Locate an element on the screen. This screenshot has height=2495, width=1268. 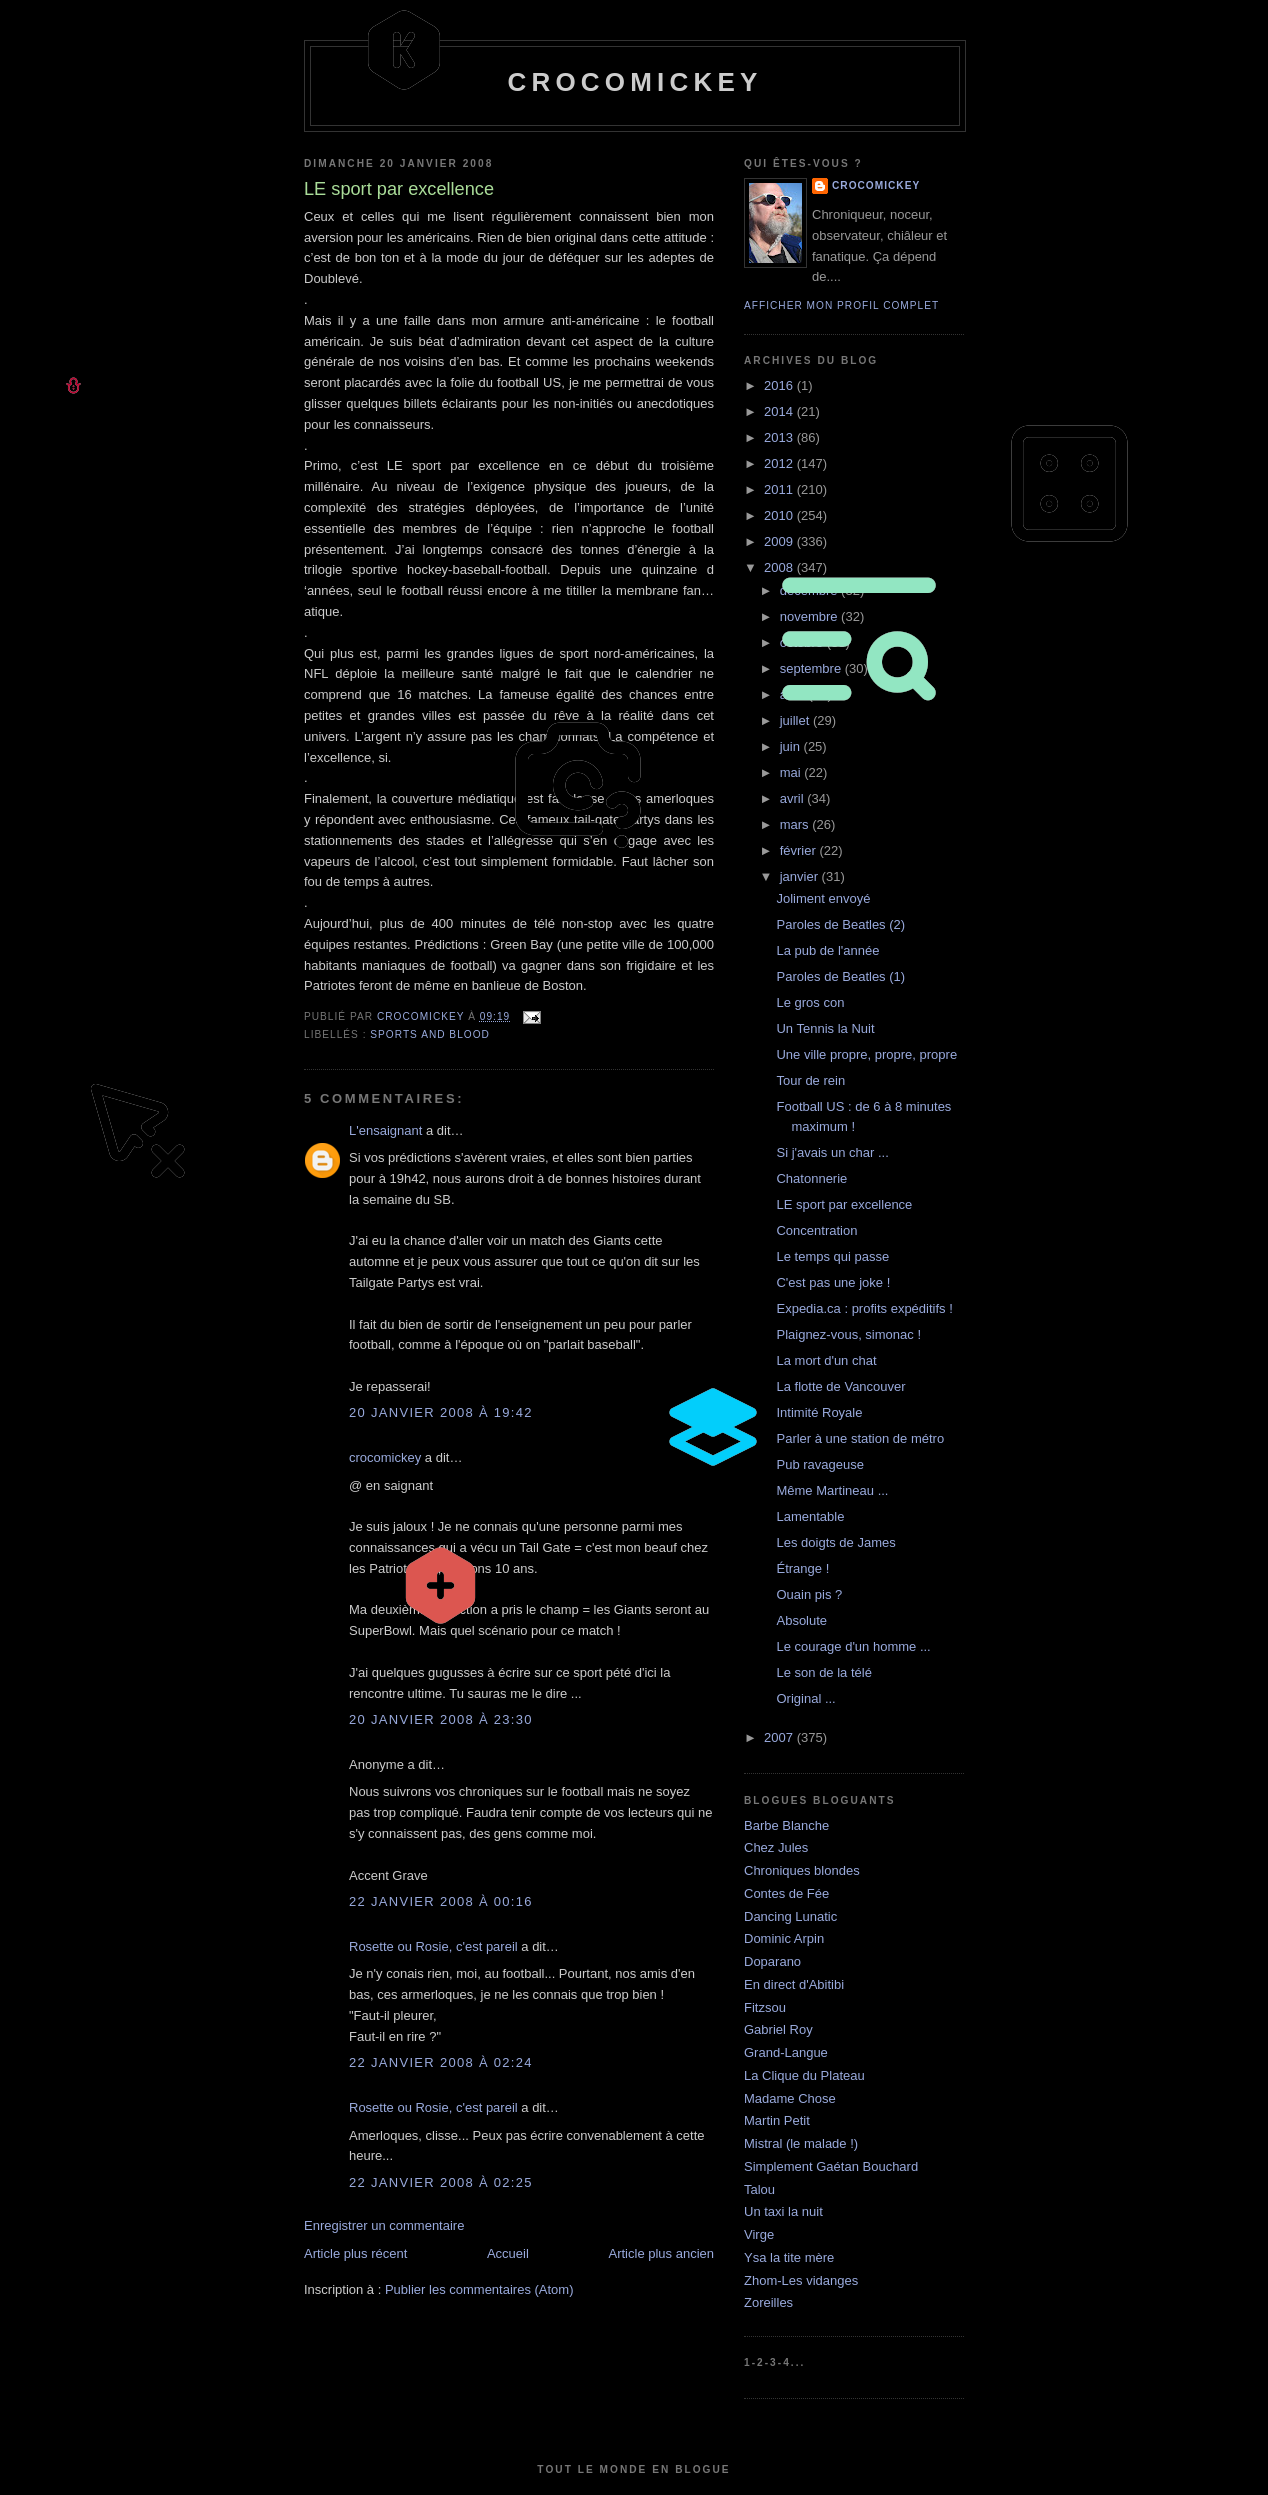
camera help or troubleshooting is located at coordinates (578, 779).